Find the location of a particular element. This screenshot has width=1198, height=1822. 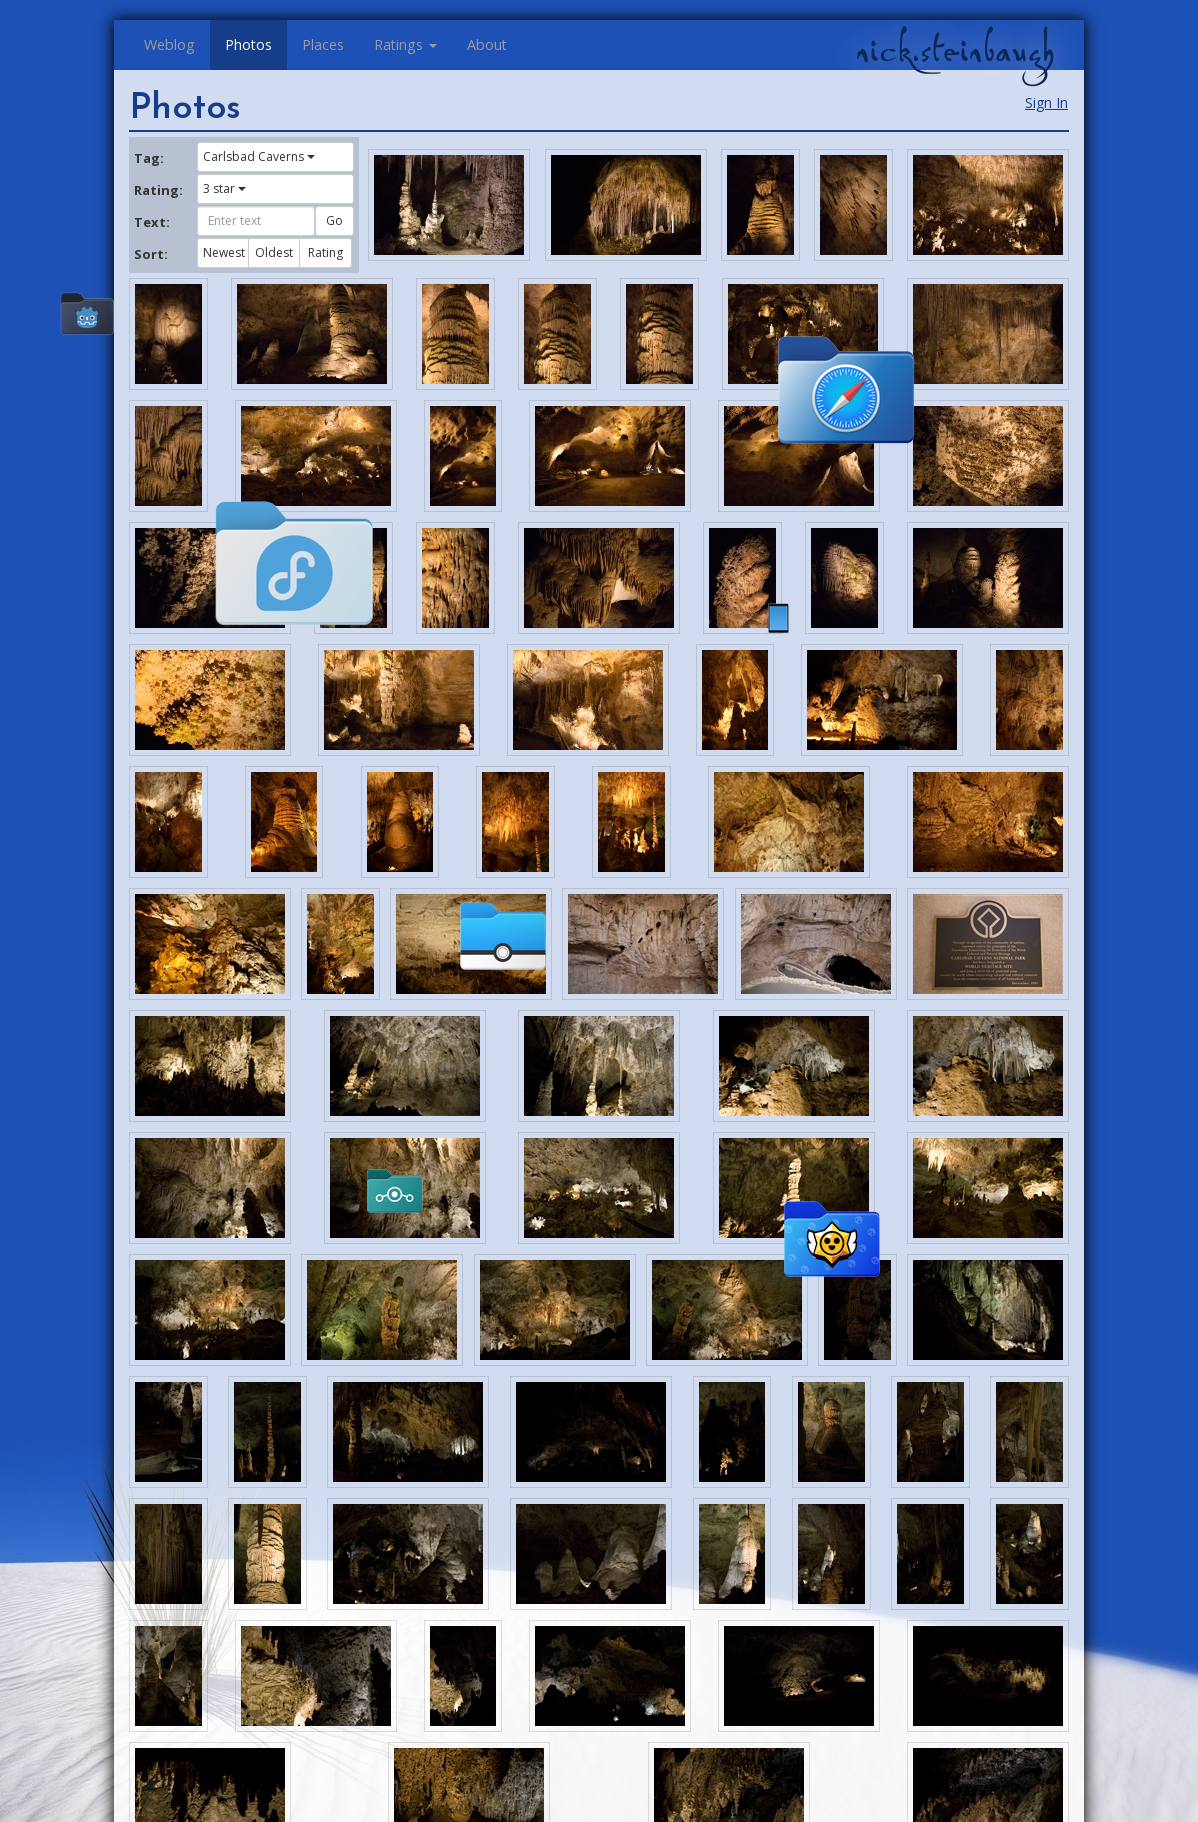

open folder containing safari browser files is located at coordinates (845, 393).